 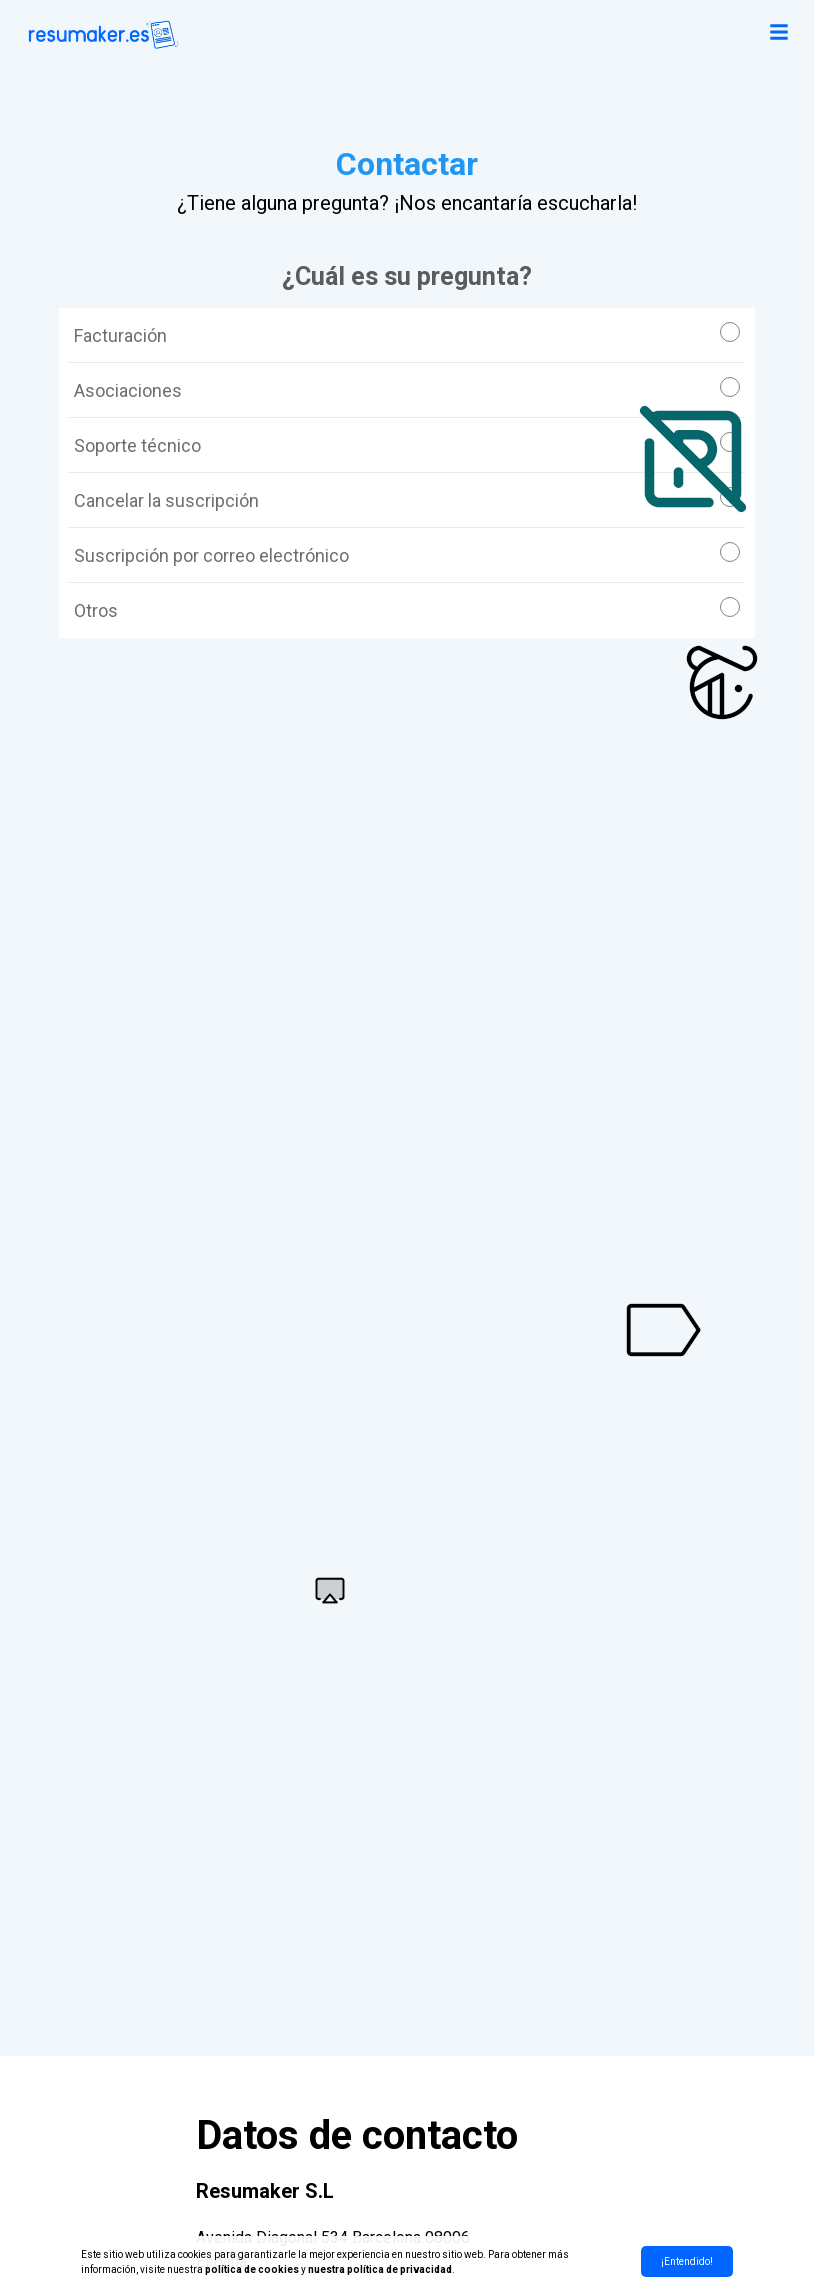 I want to click on open the New York Times app, so click(x=722, y=681).